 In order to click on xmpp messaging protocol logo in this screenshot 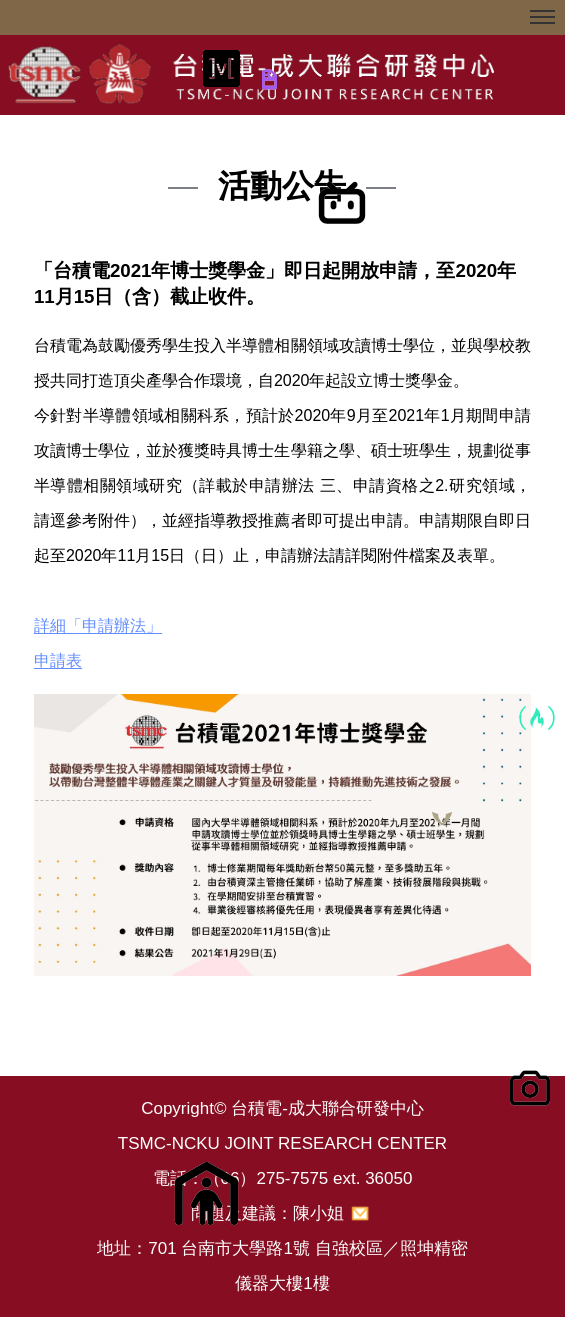, I will do `click(442, 819)`.